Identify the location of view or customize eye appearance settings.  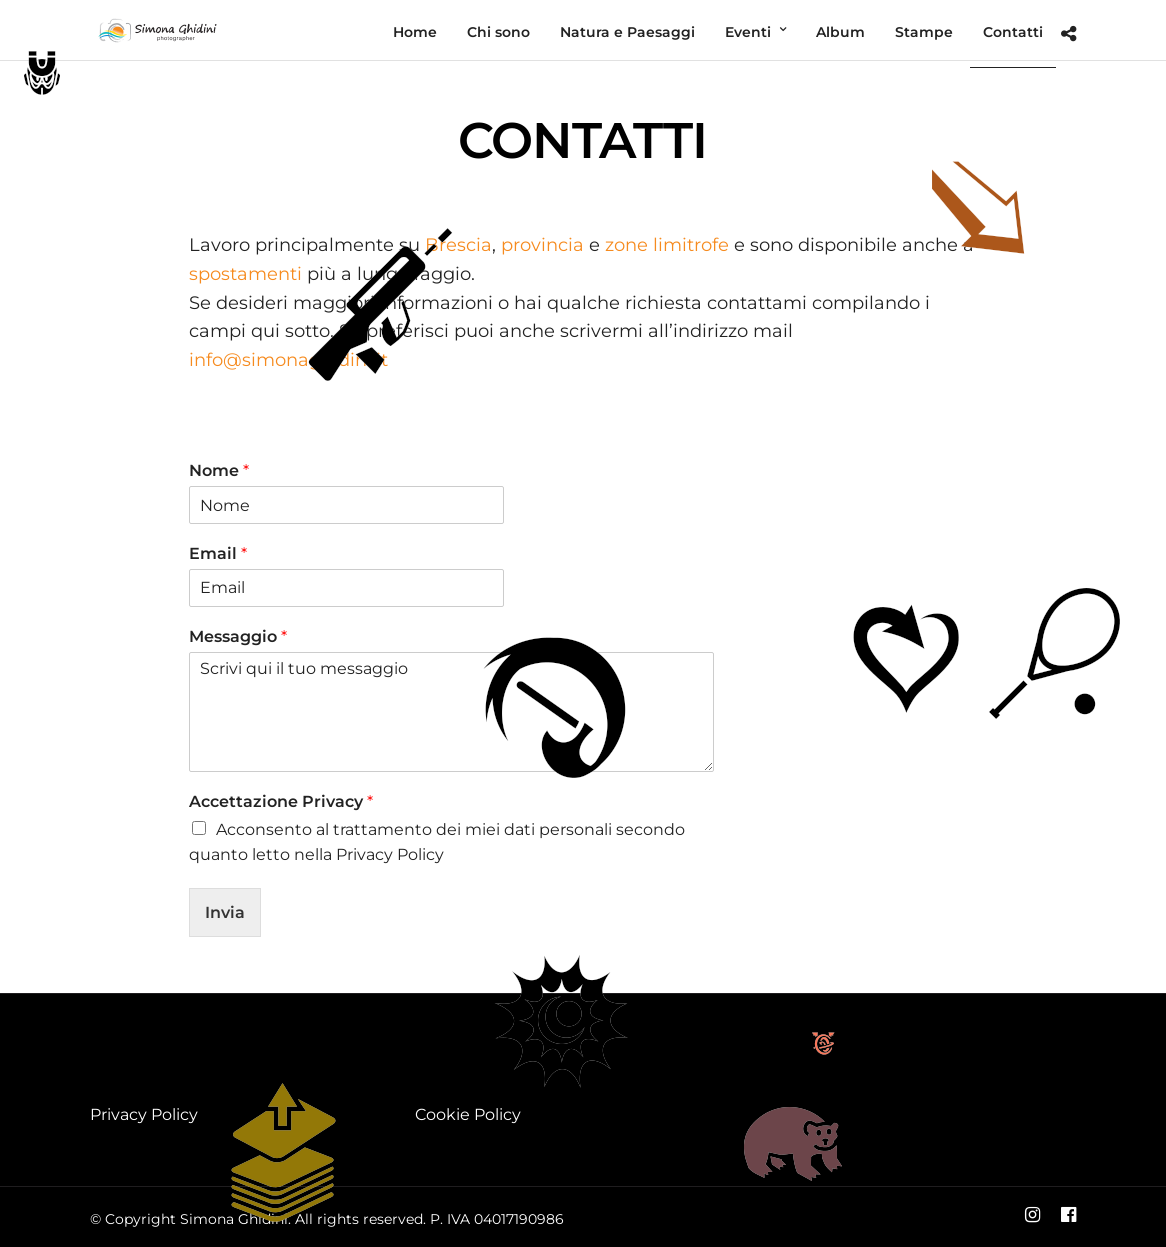
(561, 1021).